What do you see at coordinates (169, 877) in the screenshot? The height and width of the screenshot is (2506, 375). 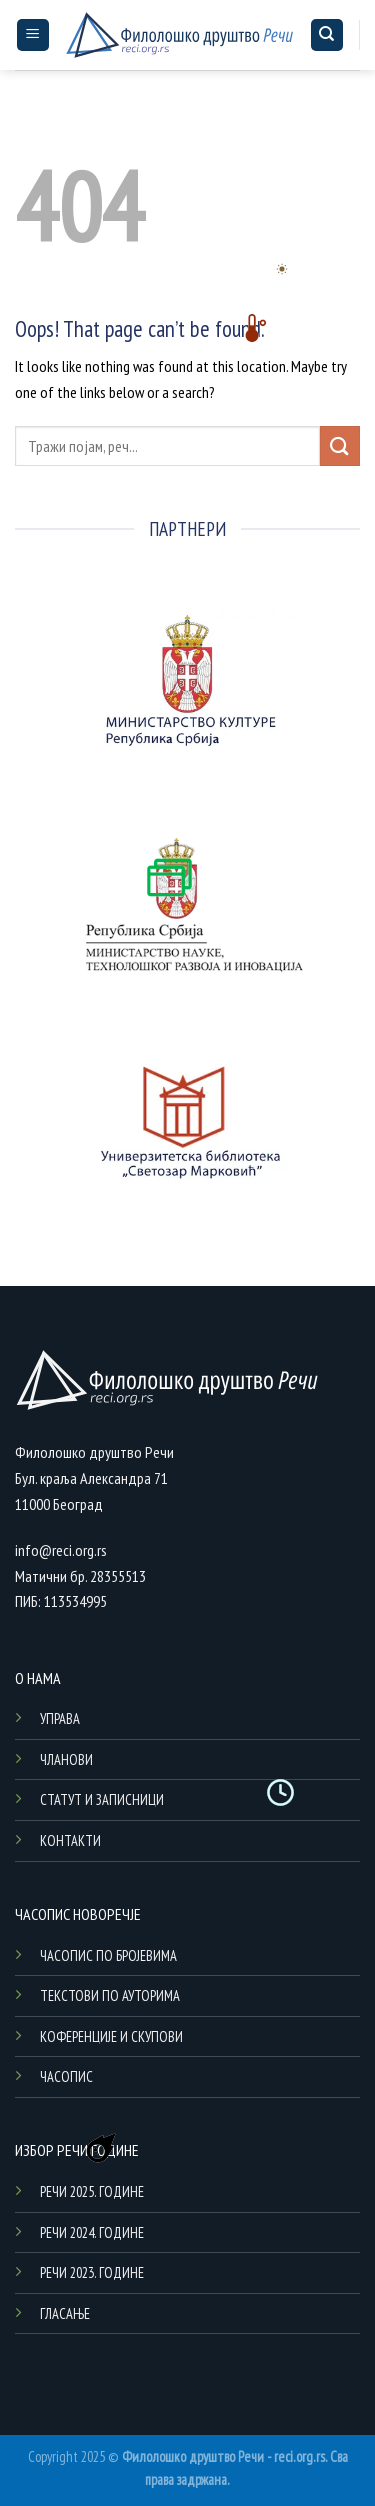 I see `open browser tabs or windows` at bounding box center [169, 877].